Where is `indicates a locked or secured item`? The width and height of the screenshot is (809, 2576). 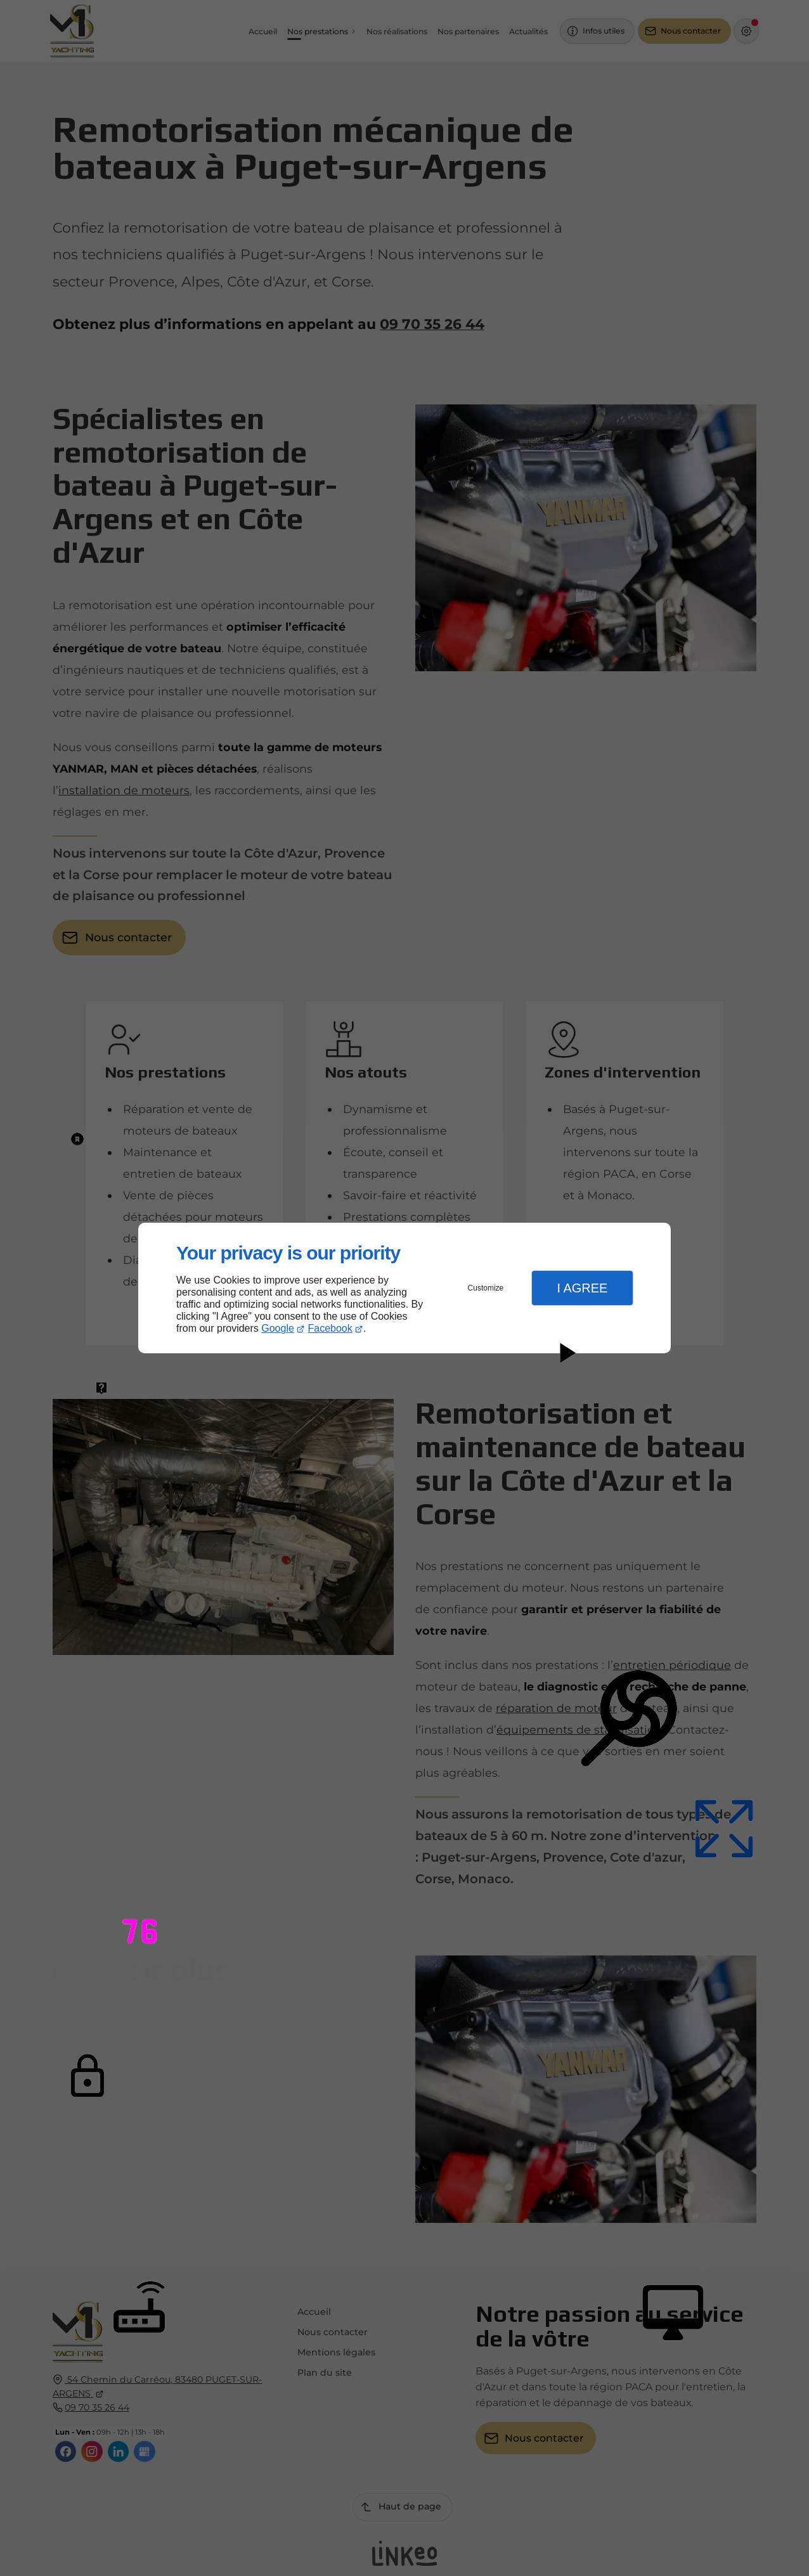
indicates a locked or secured item is located at coordinates (87, 2077).